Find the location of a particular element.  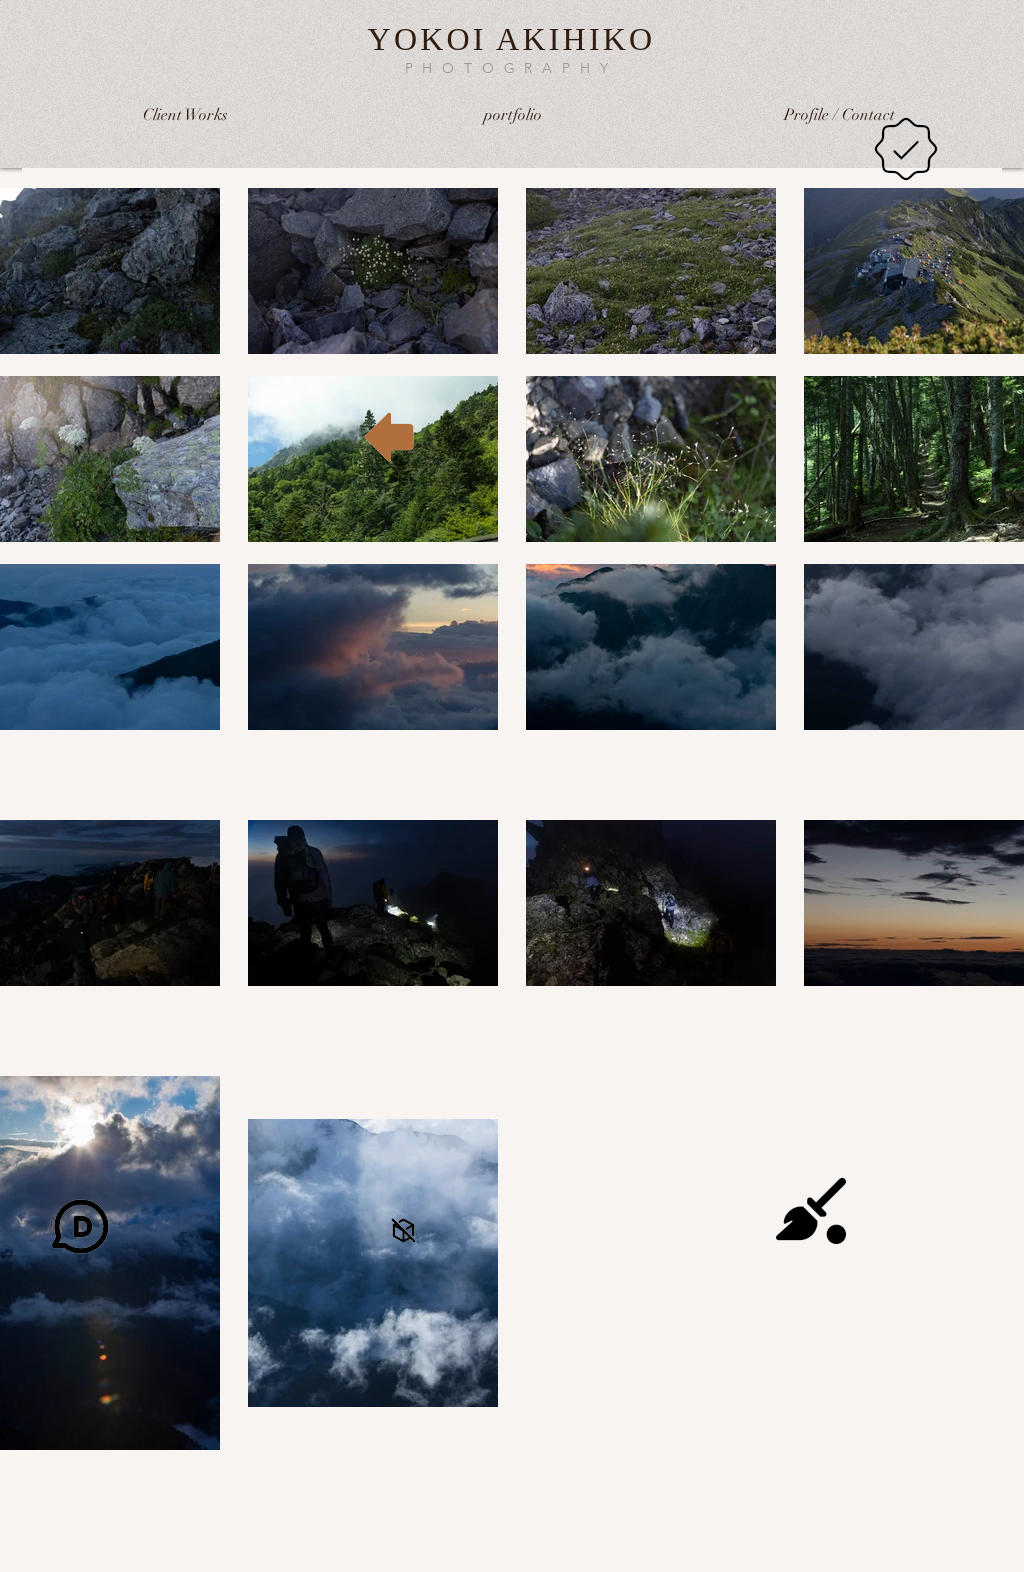

quidditch or broomstick sports game mode is located at coordinates (811, 1209).